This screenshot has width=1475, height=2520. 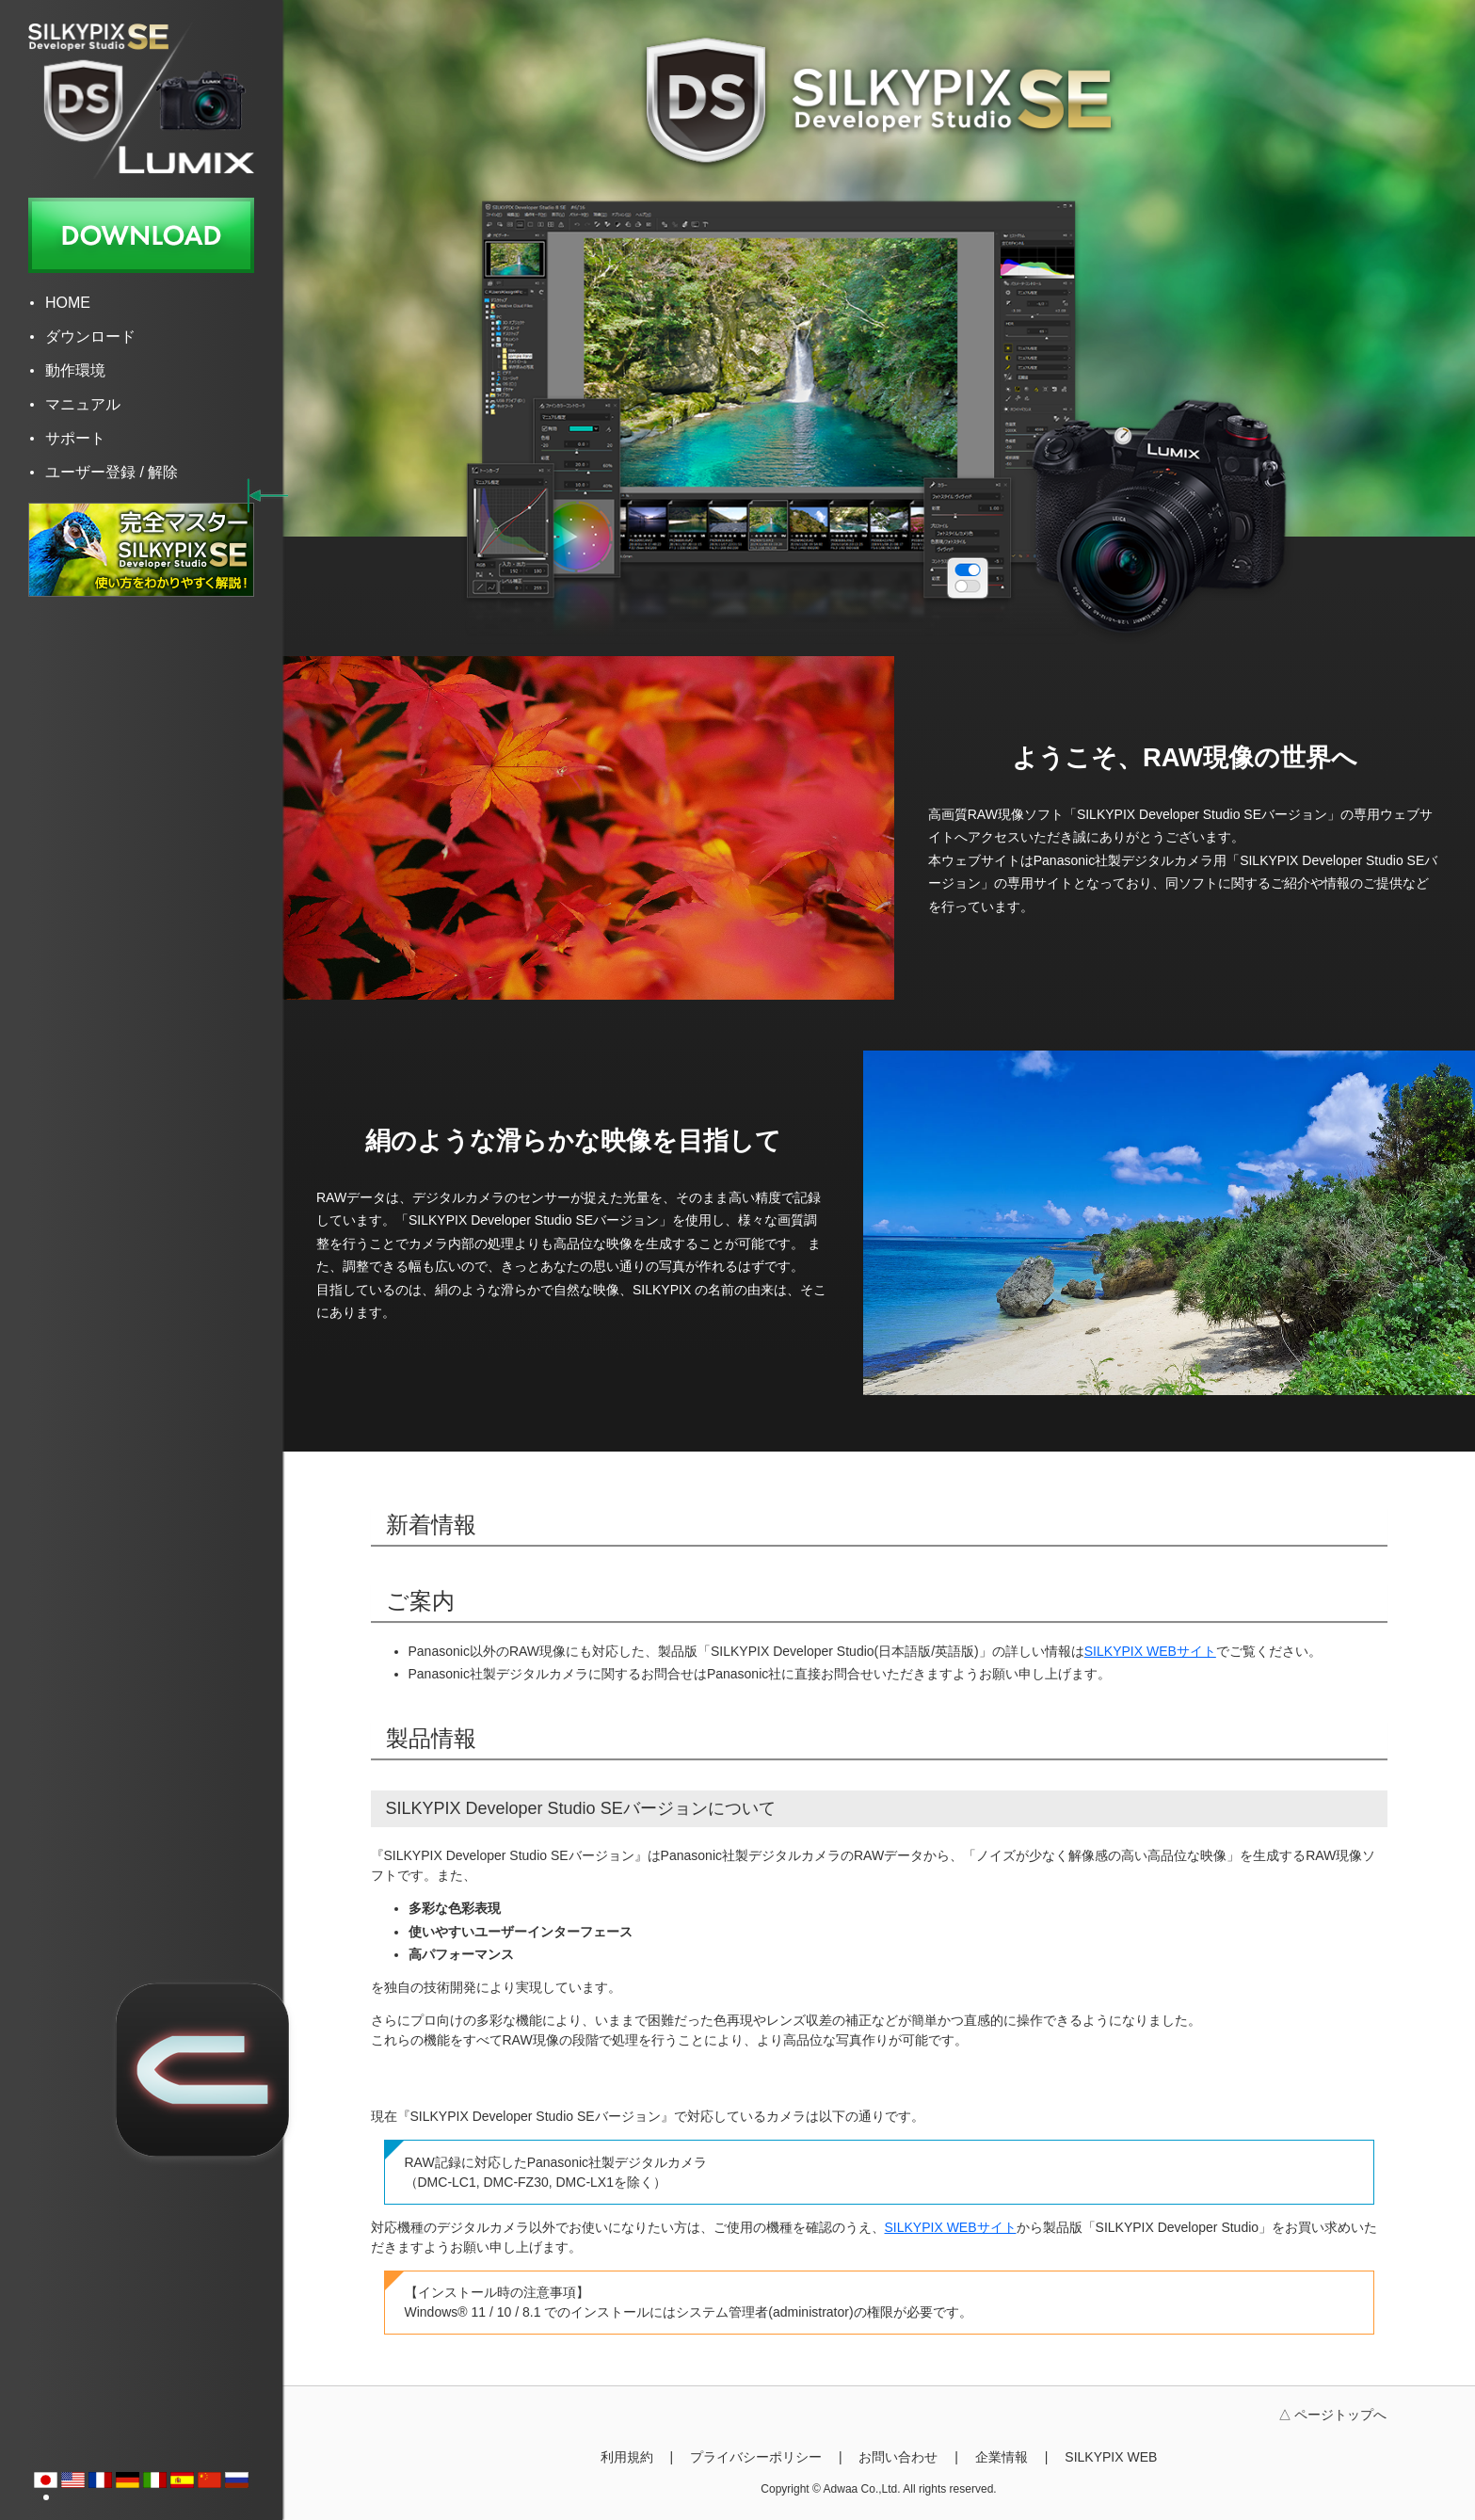 I want to click on open gnome tweaks application, so click(x=968, y=578).